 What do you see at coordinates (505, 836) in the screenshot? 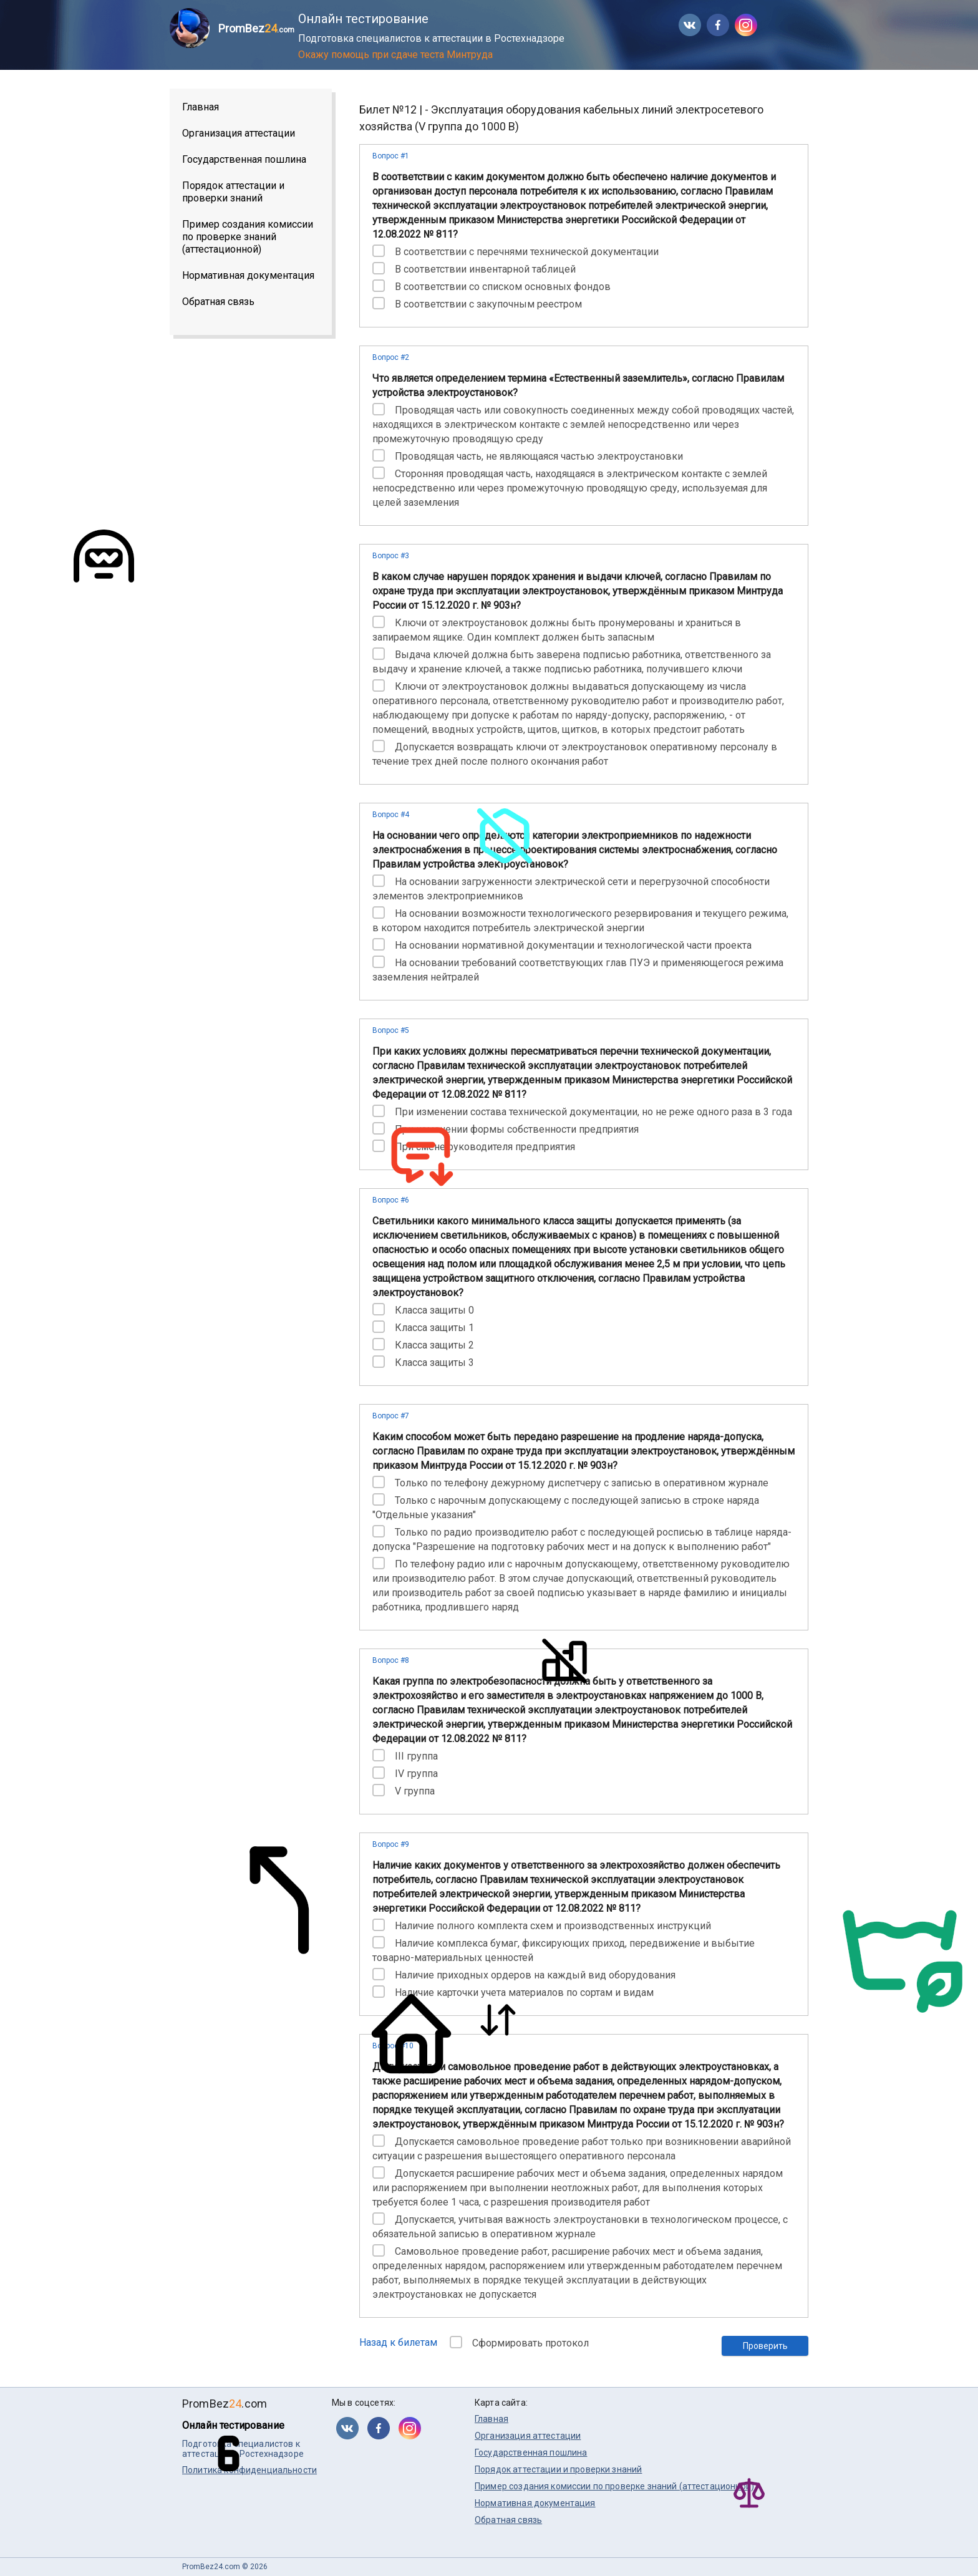
I see `disable or deactivate a feature` at bounding box center [505, 836].